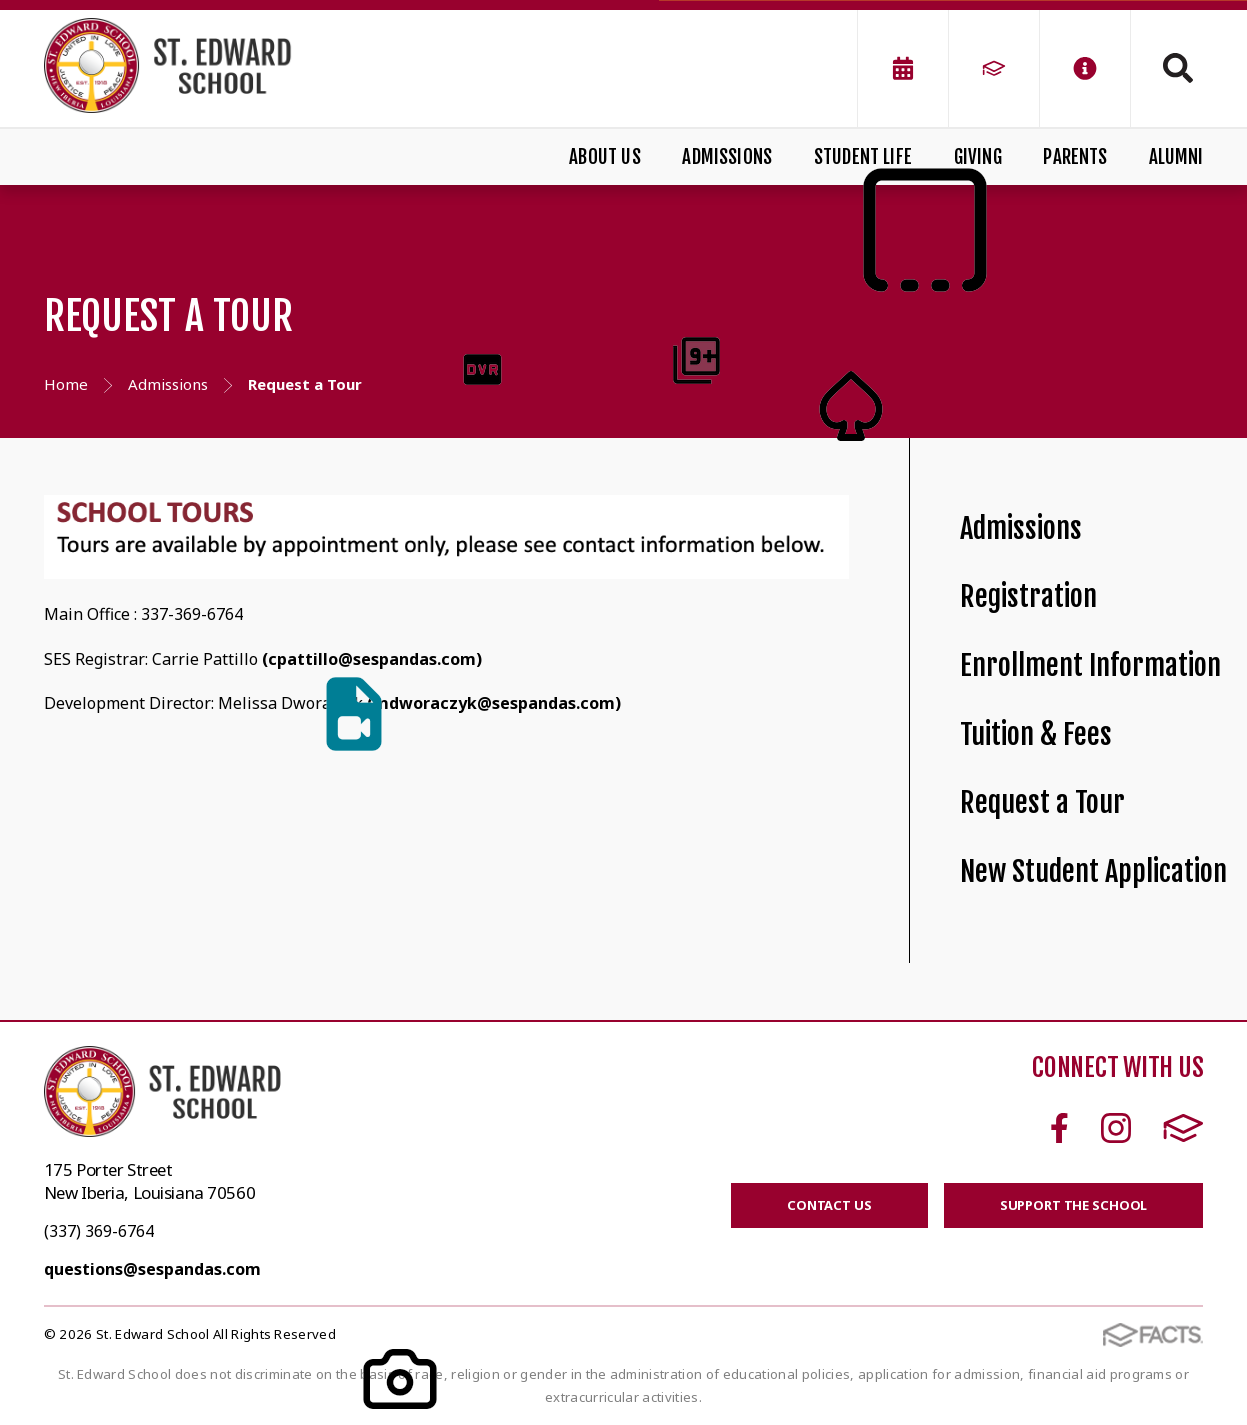  What do you see at coordinates (482, 369) in the screenshot?
I see `access DVR recordings` at bounding box center [482, 369].